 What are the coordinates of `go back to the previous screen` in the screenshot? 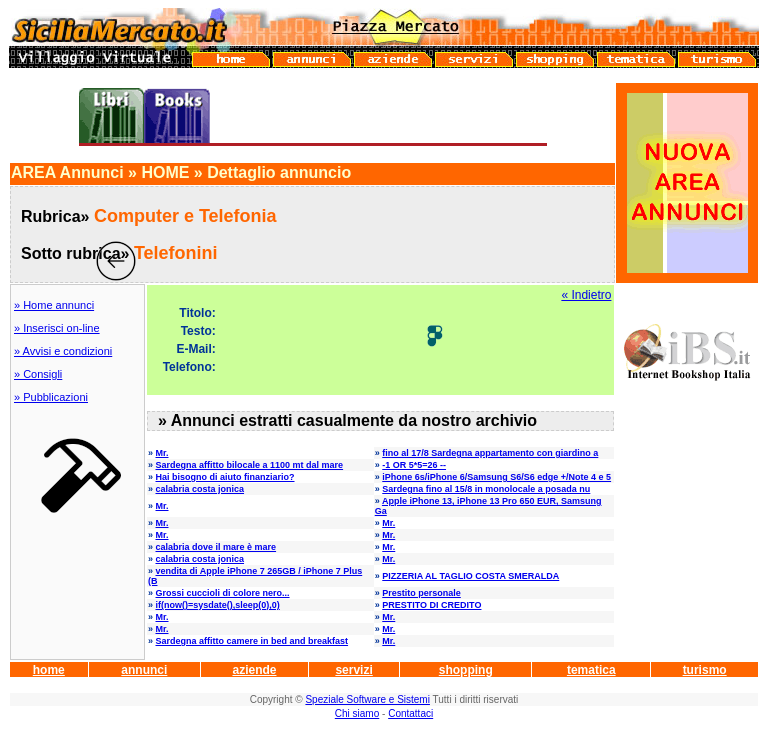 It's located at (116, 261).